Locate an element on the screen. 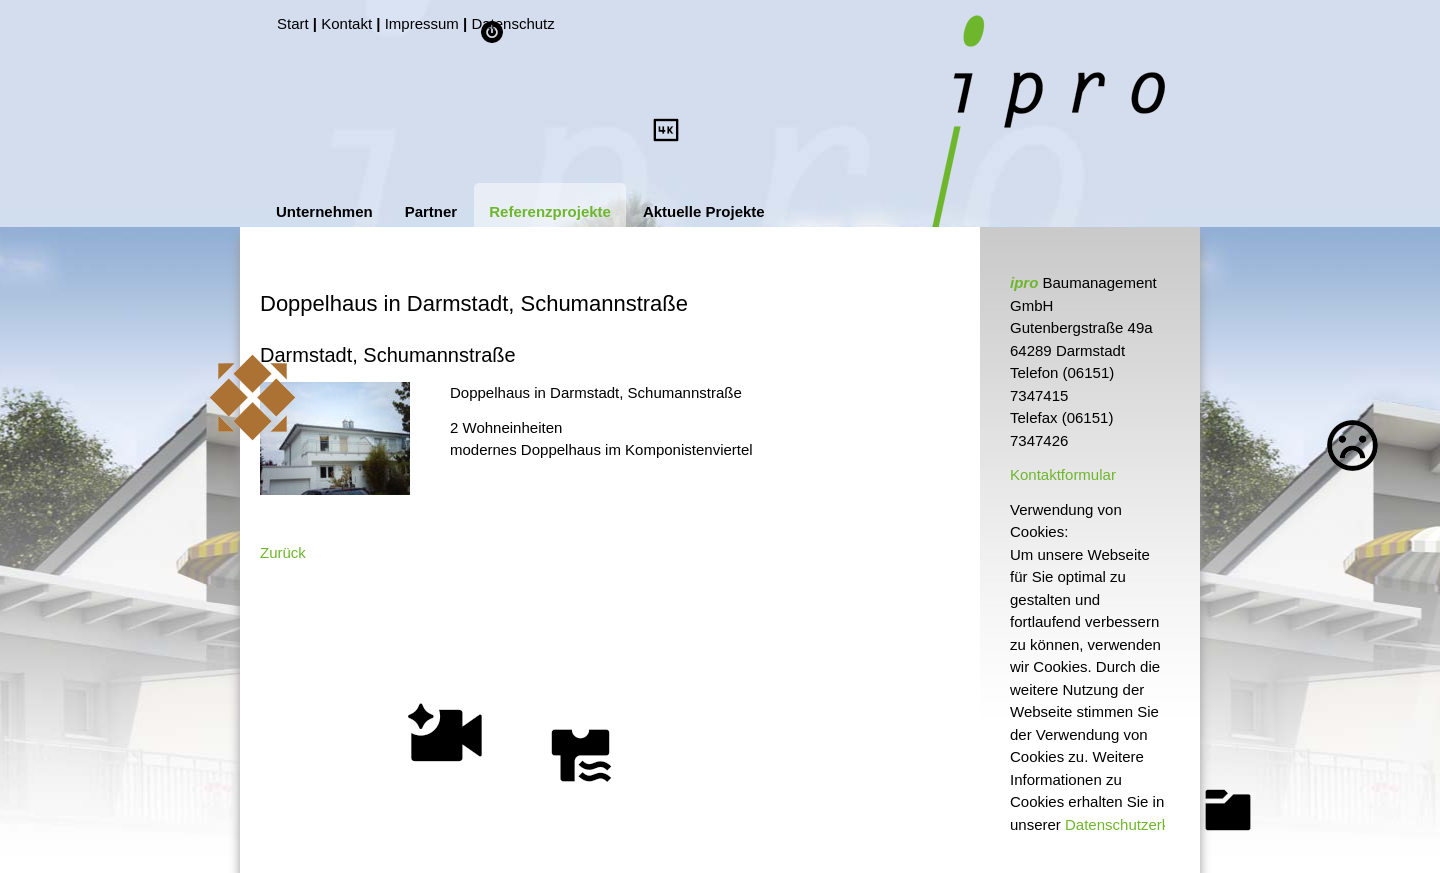 This screenshot has width=1440, height=873. centos linux operating system logo is located at coordinates (252, 397).